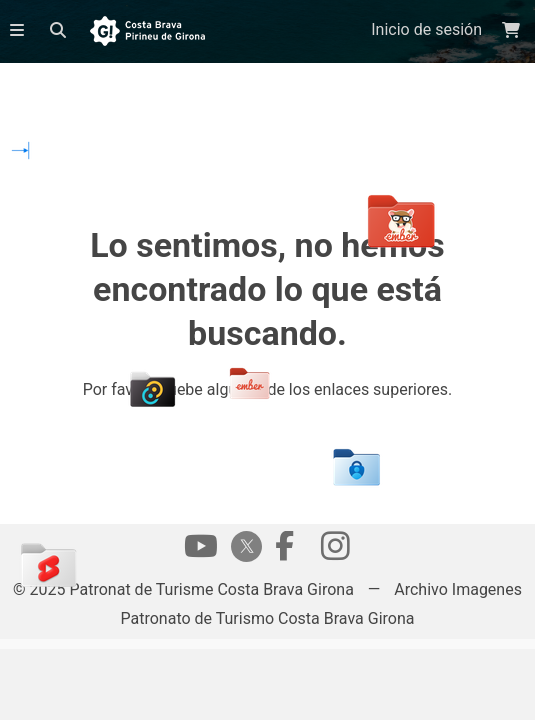 The image size is (535, 720). What do you see at coordinates (152, 390) in the screenshot?
I see `open tauri project folder` at bounding box center [152, 390].